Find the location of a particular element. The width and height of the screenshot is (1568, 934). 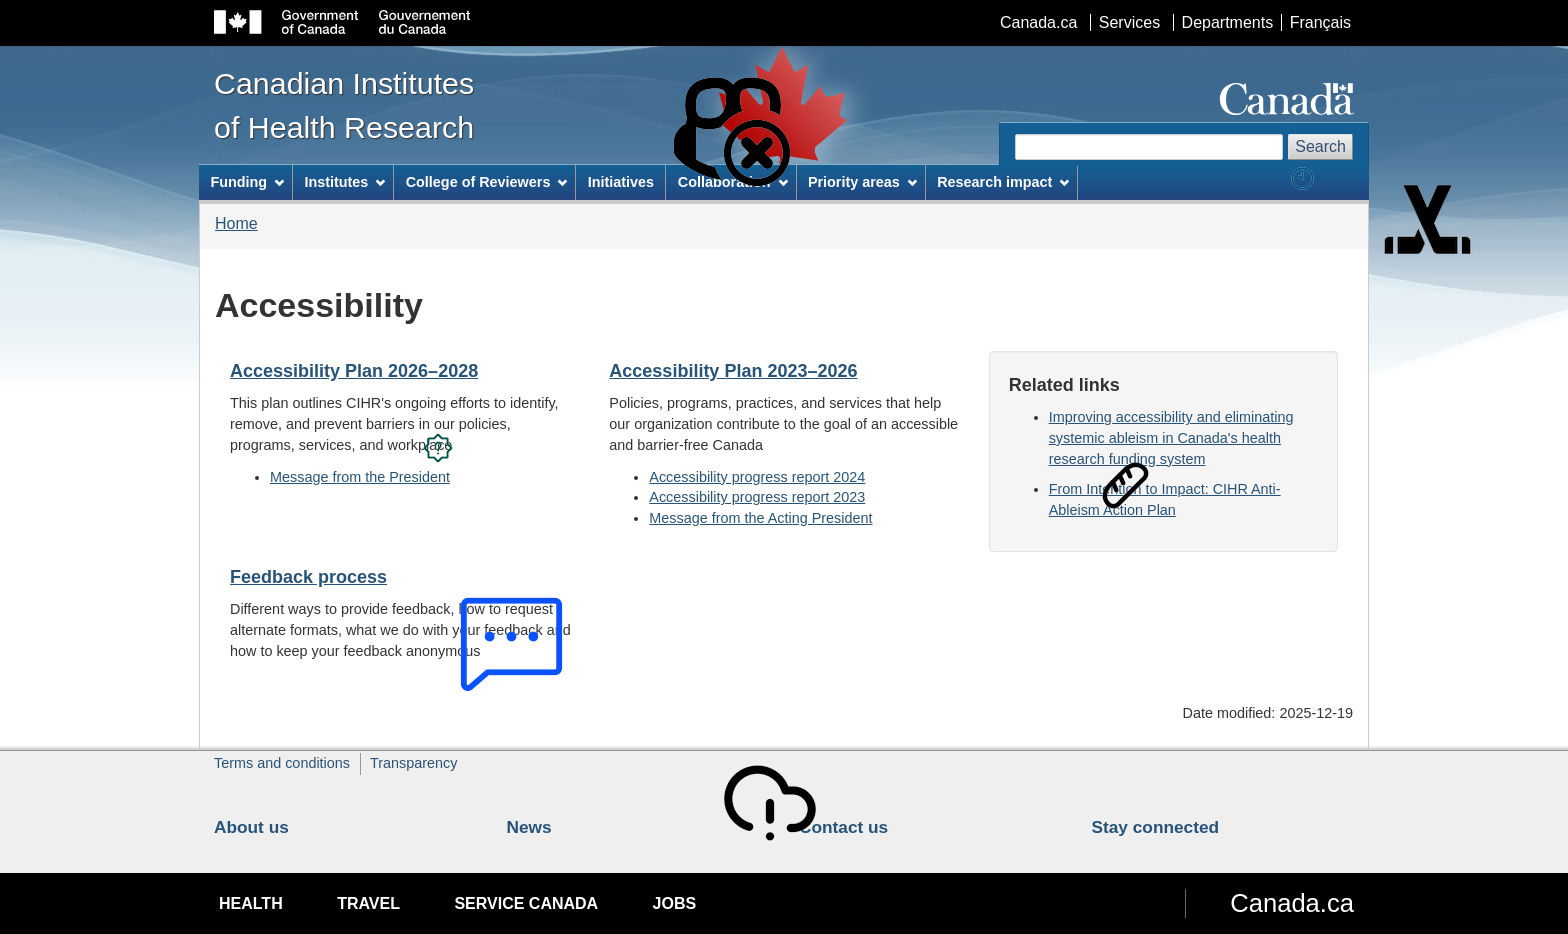

indicates the current time or timestamp is located at coordinates (1302, 178).